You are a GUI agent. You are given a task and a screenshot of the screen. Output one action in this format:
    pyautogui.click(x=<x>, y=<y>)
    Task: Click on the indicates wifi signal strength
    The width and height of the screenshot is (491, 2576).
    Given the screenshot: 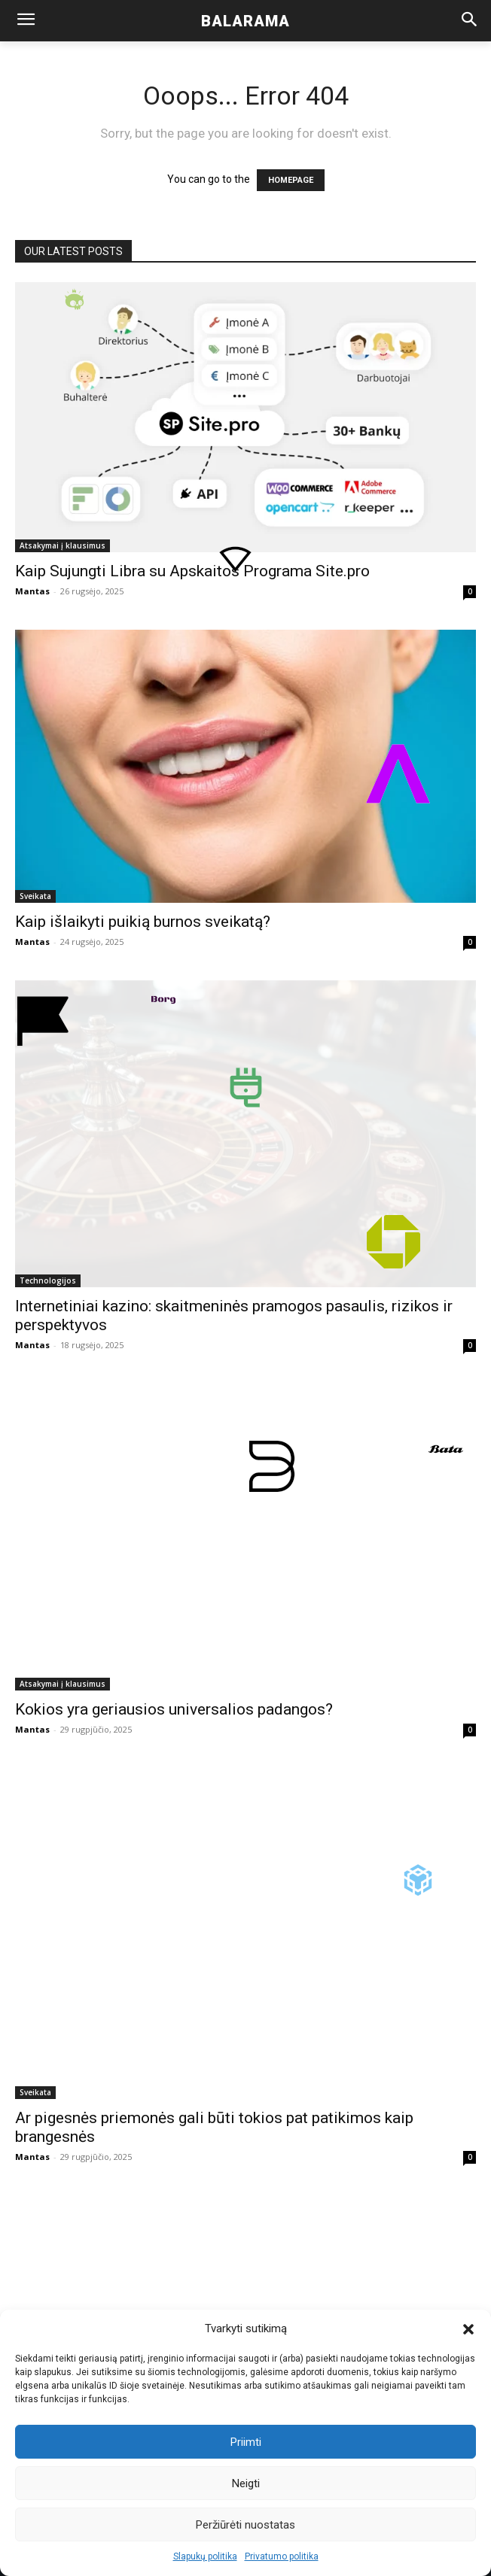 What is the action you would take?
    pyautogui.click(x=235, y=559)
    